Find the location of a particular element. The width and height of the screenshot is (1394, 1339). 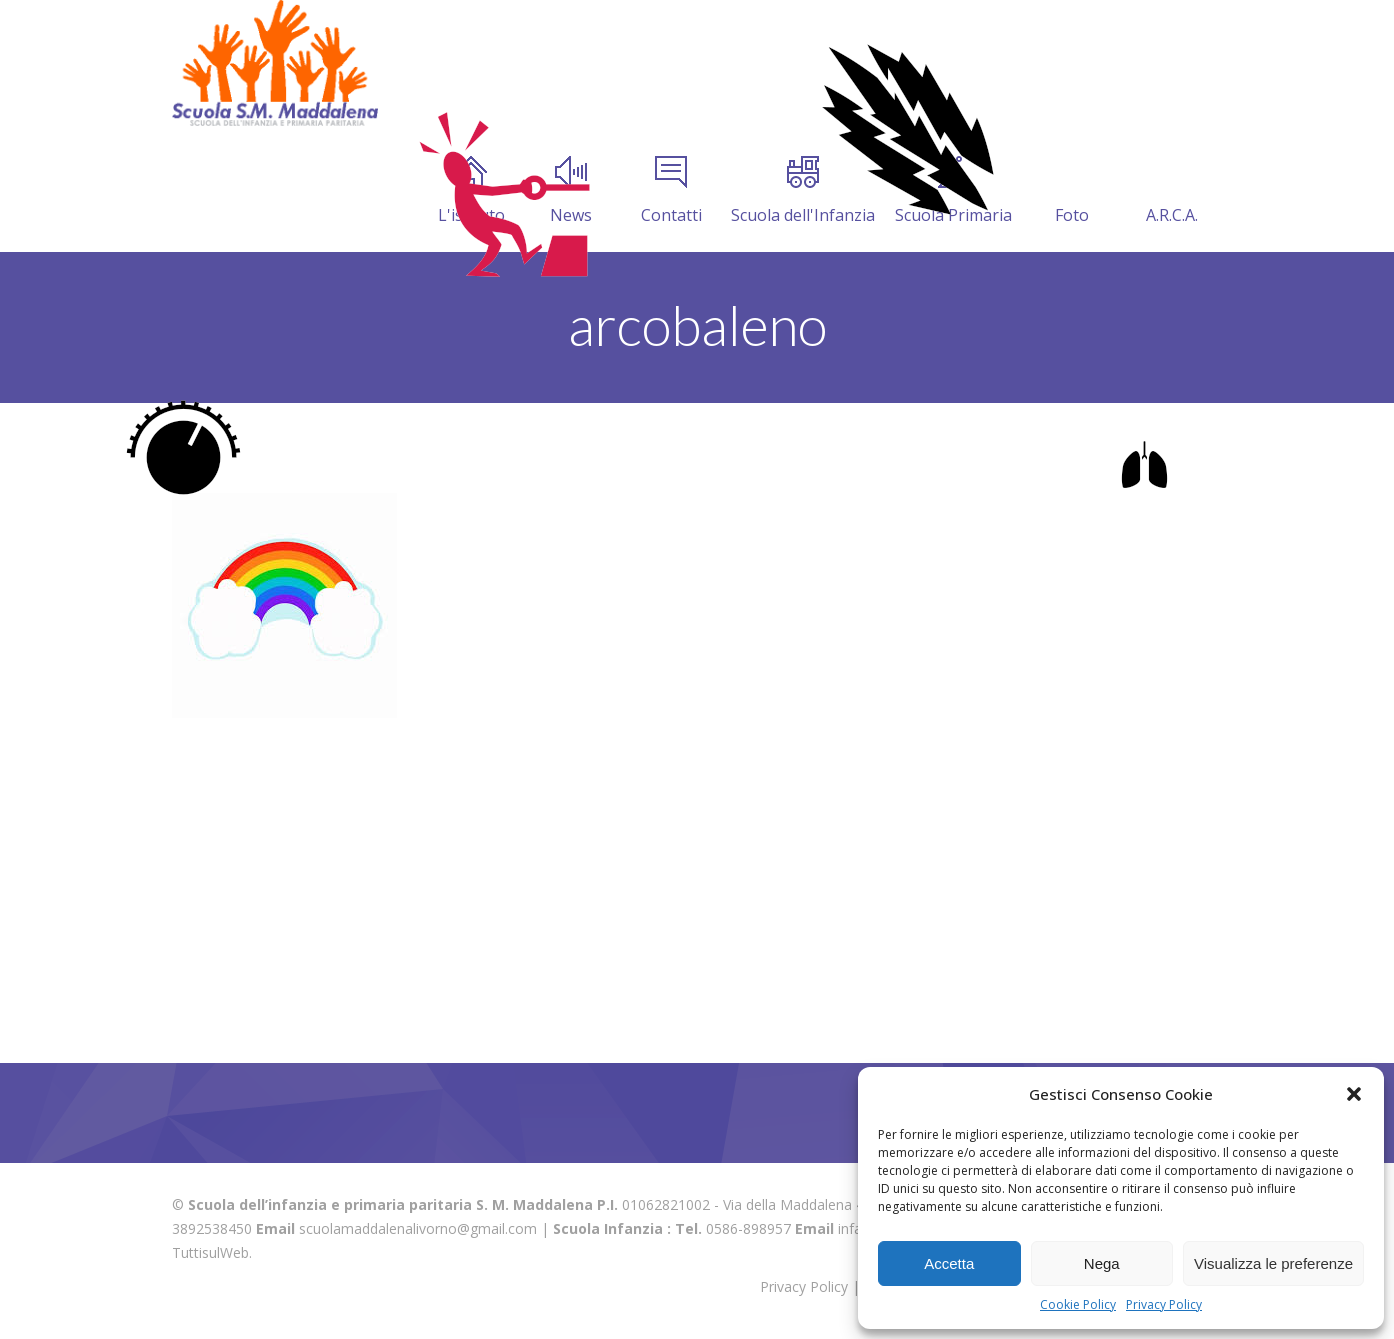

access respiratory health information is located at coordinates (1144, 465).